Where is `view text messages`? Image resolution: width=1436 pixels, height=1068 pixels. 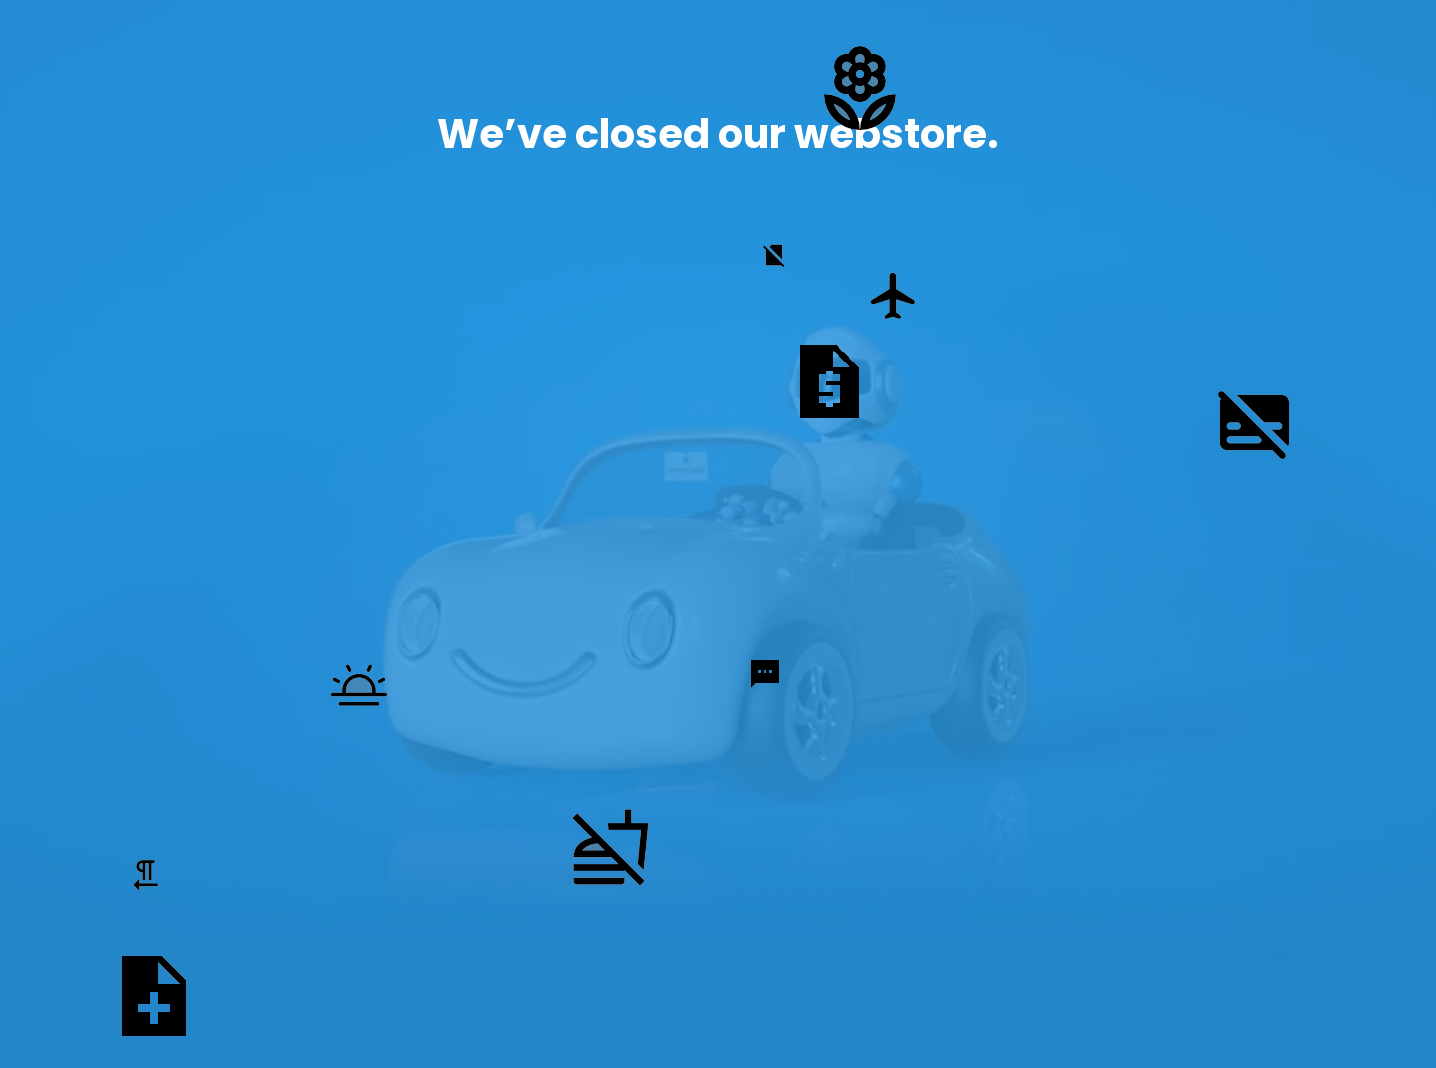 view text messages is located at coordinates (765, 674).